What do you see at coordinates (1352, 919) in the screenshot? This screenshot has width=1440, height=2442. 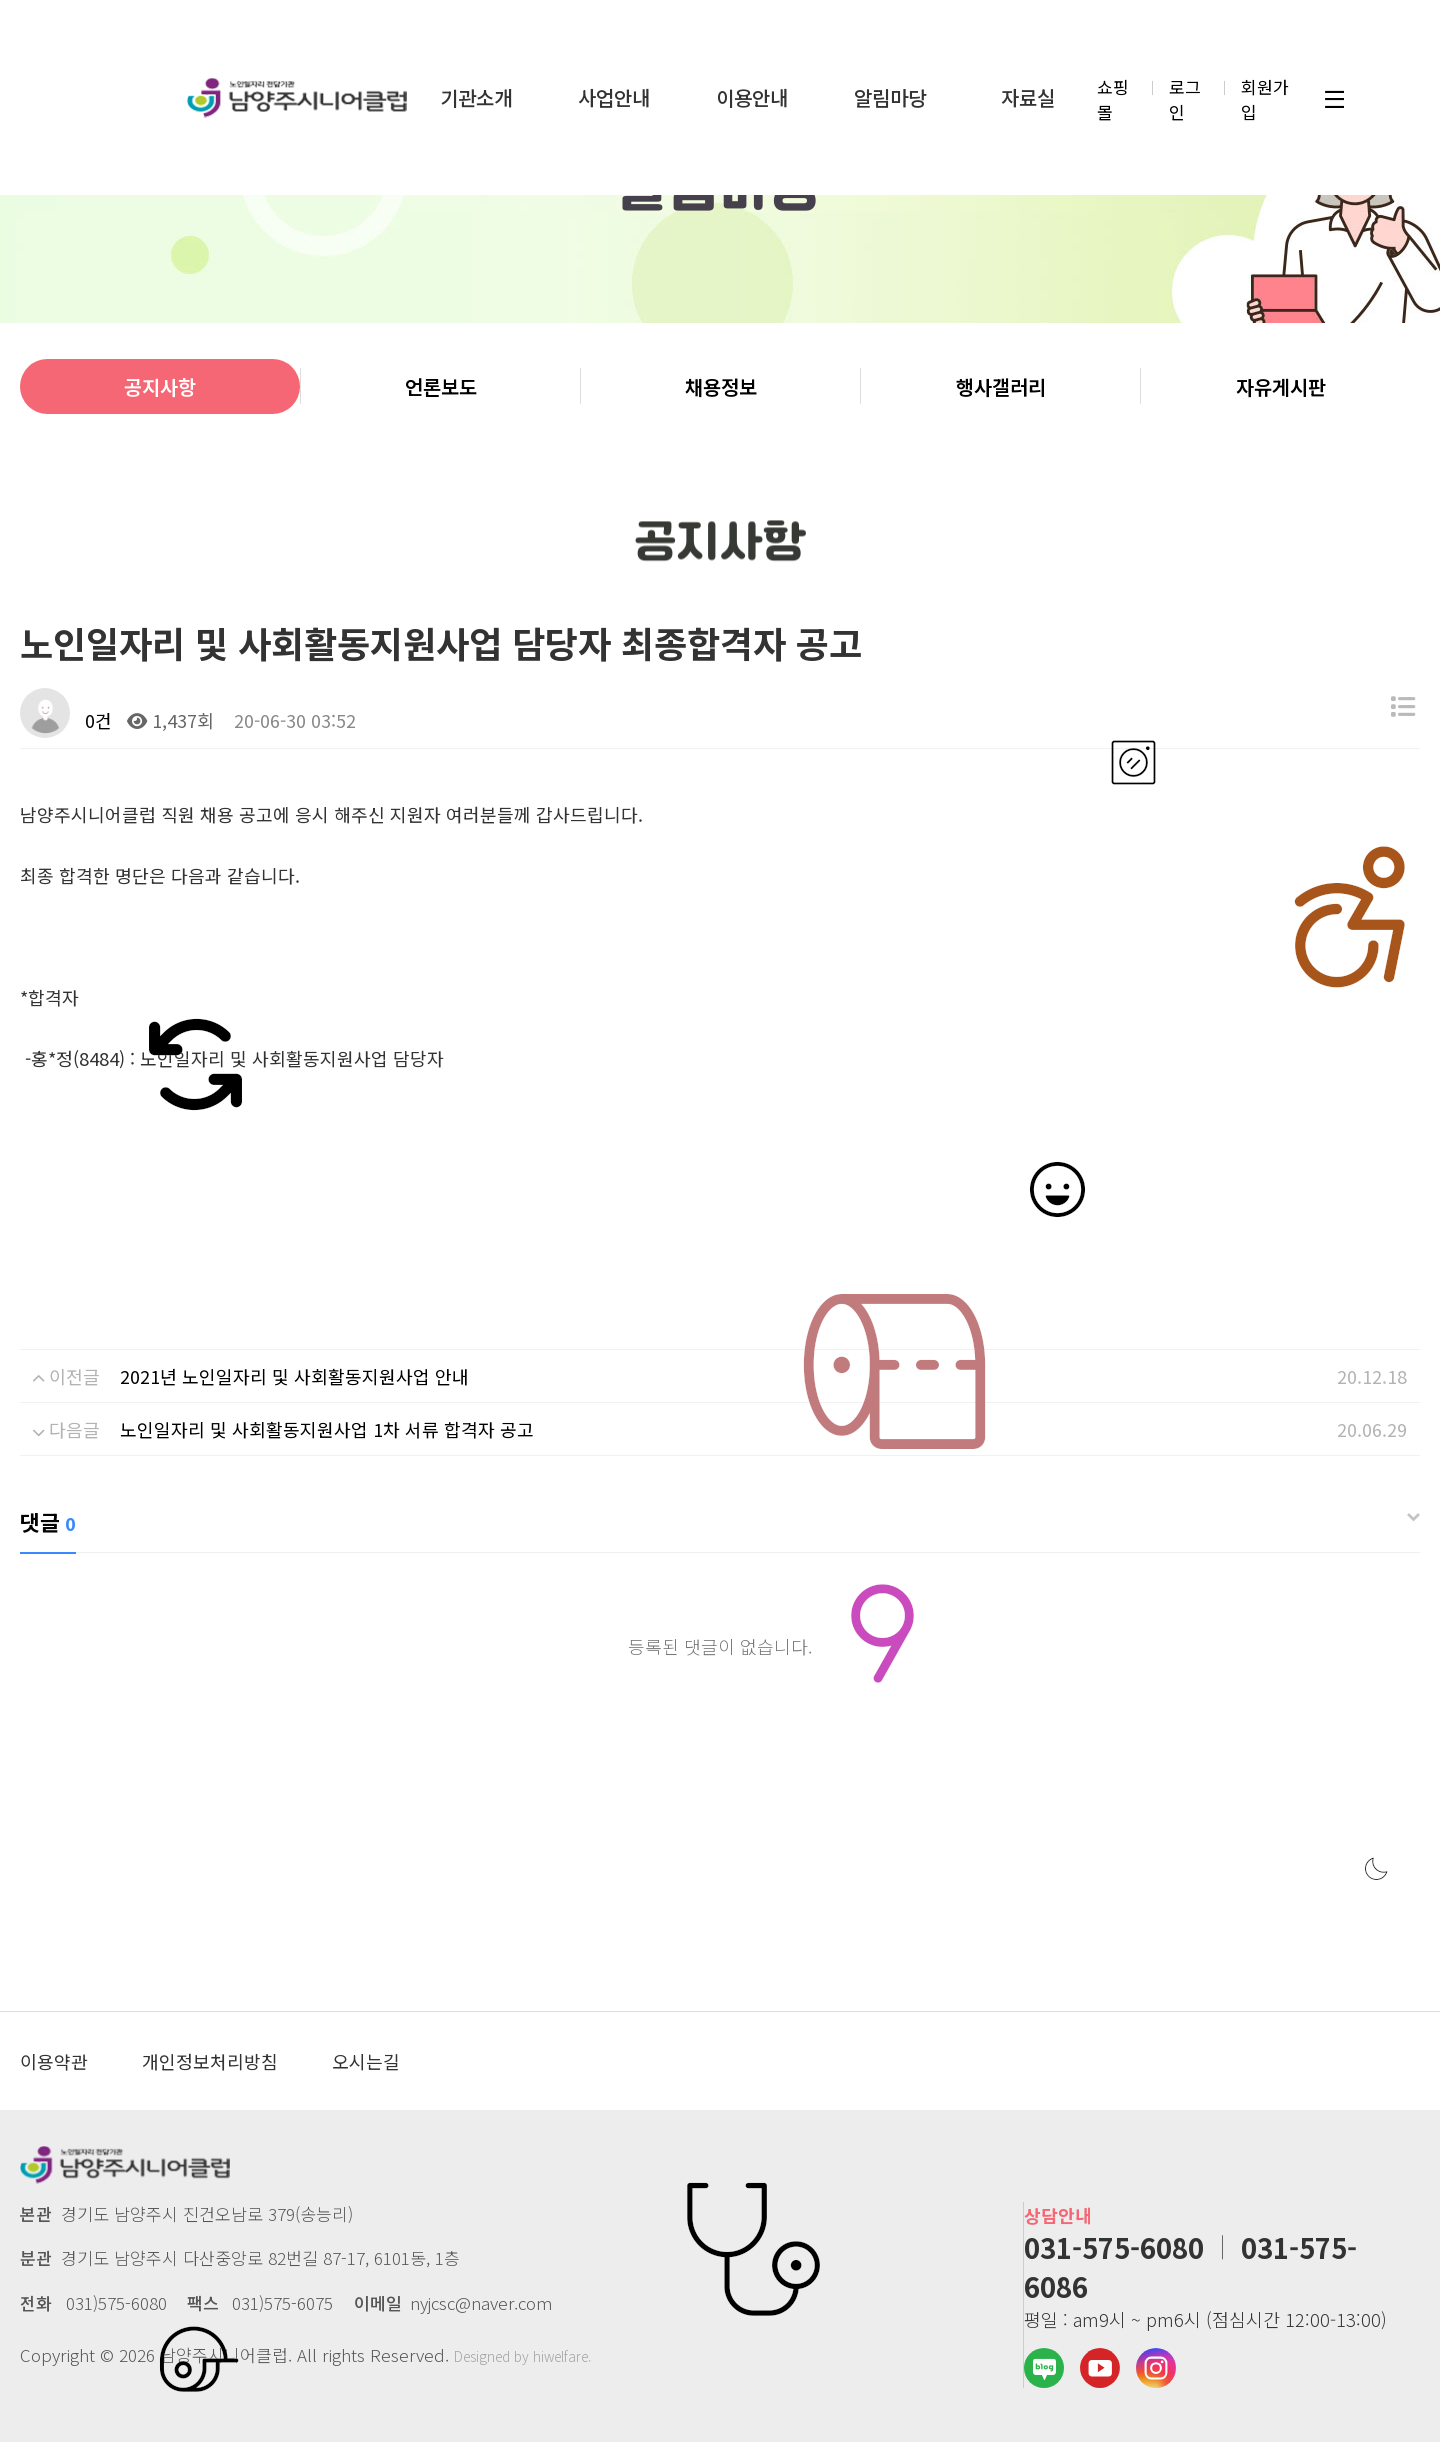 I see `indicates wheelchair accessible route or facility` at bounding box center [1352, 919].